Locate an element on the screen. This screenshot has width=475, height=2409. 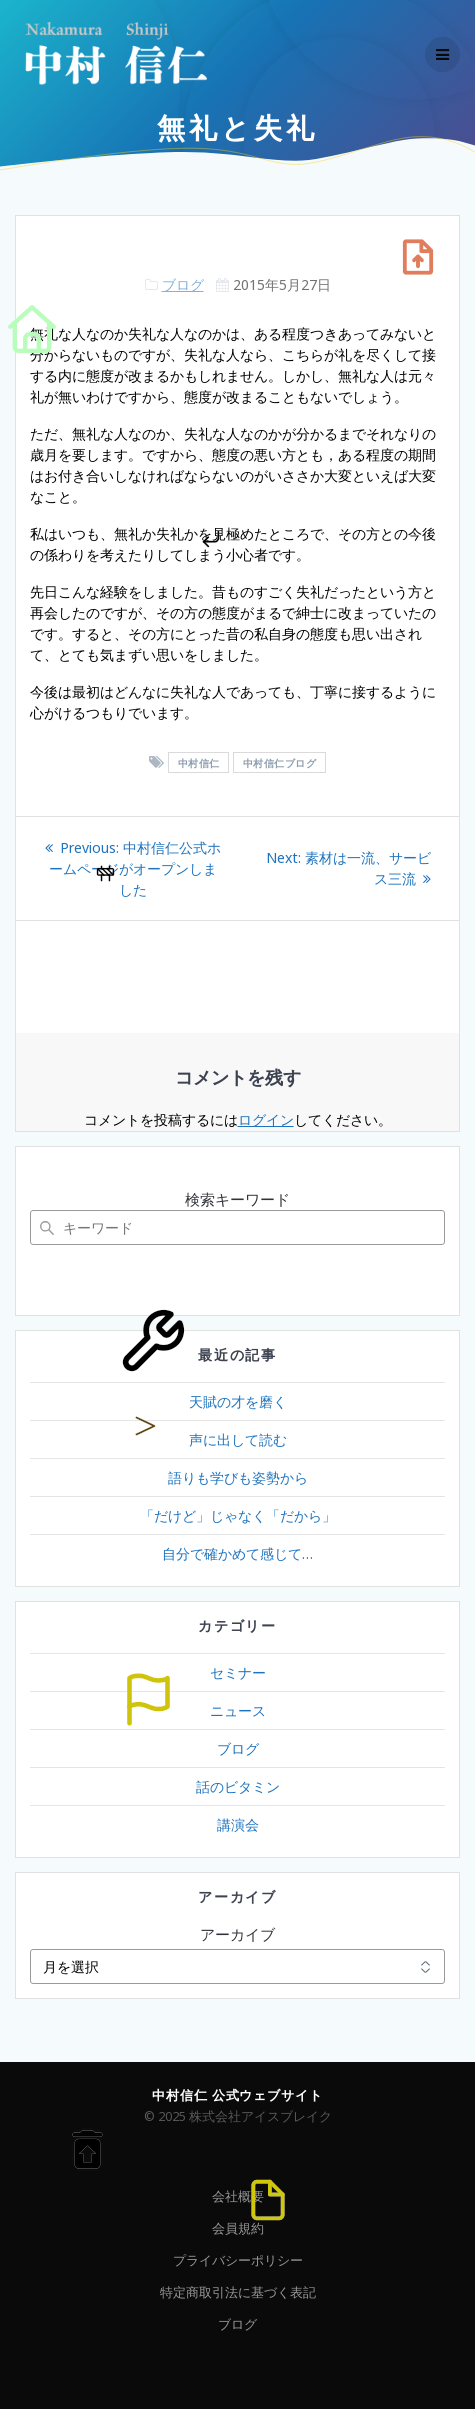
navigate to the next item or page is located at coordinates (144, 1426).